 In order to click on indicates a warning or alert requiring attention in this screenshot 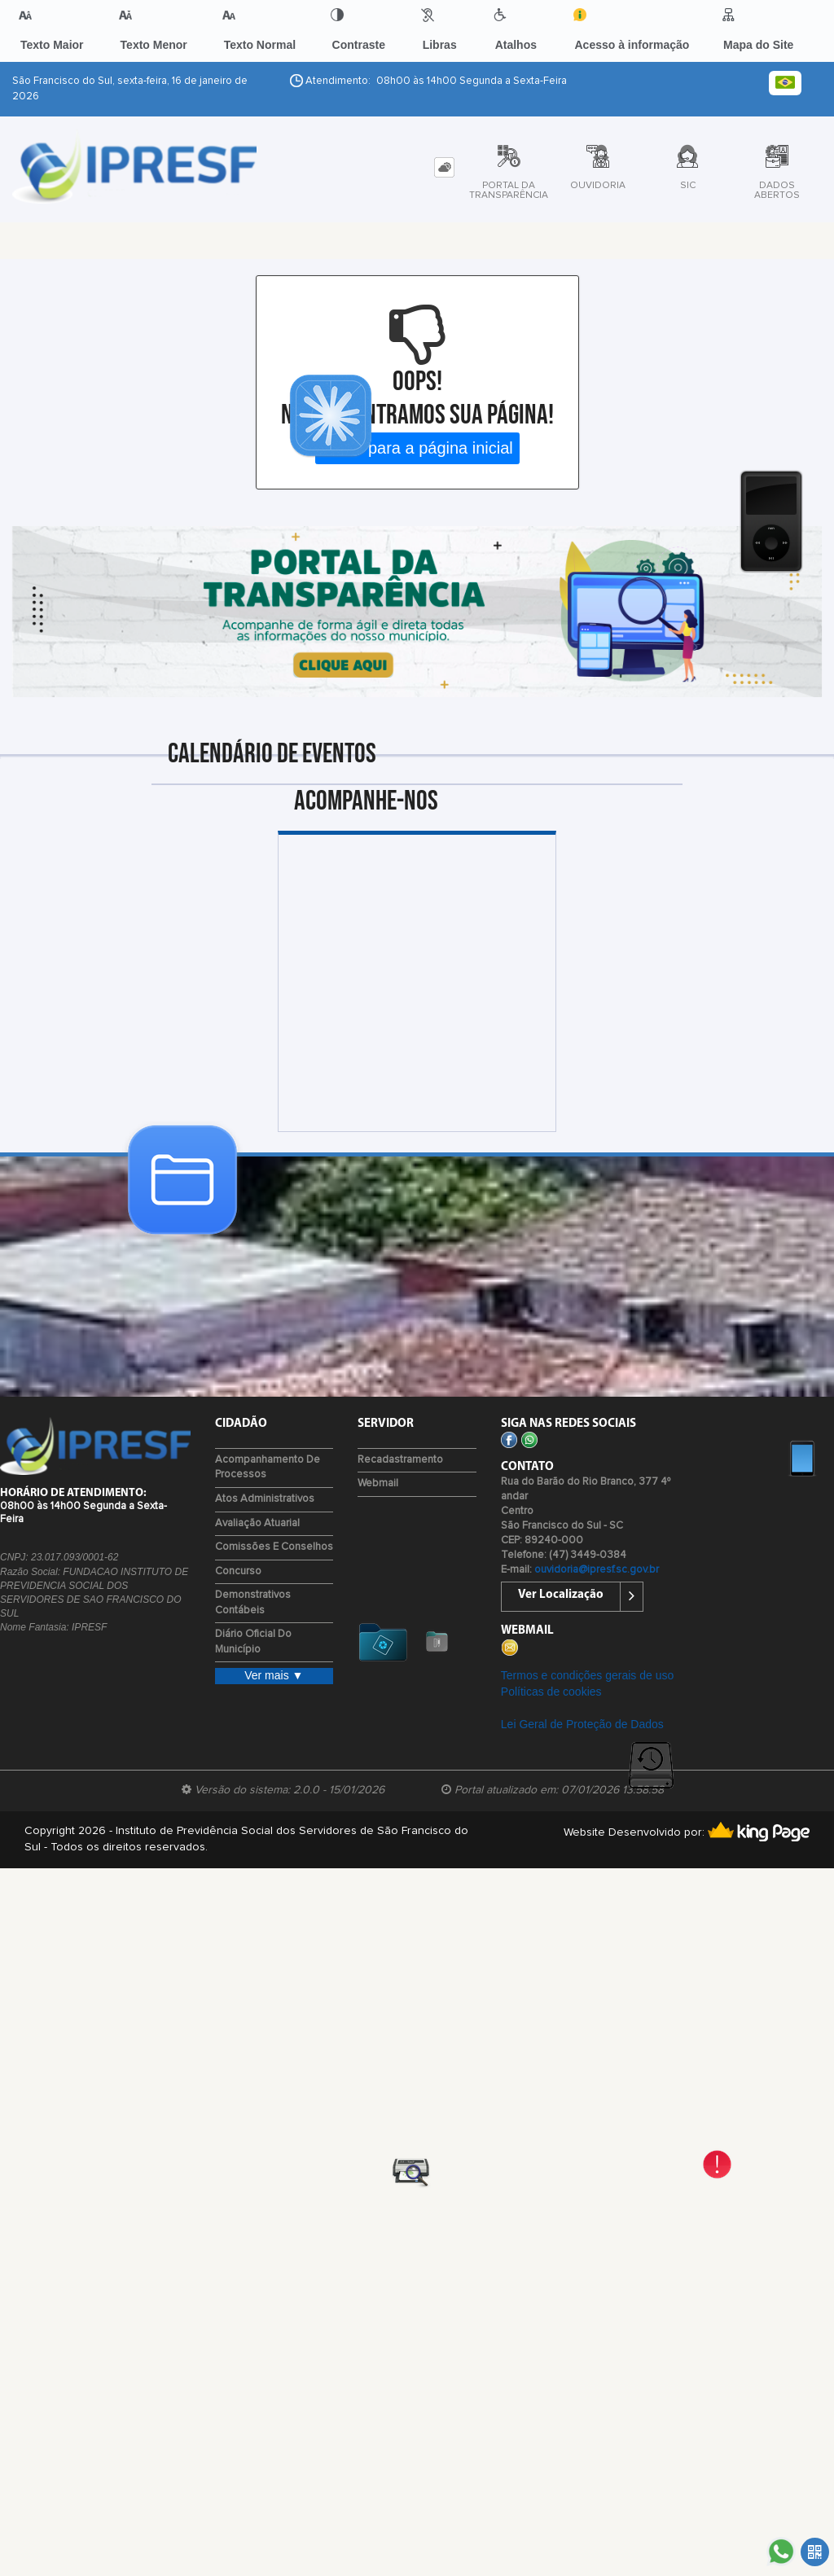, I will do `click(717, 2164)`.